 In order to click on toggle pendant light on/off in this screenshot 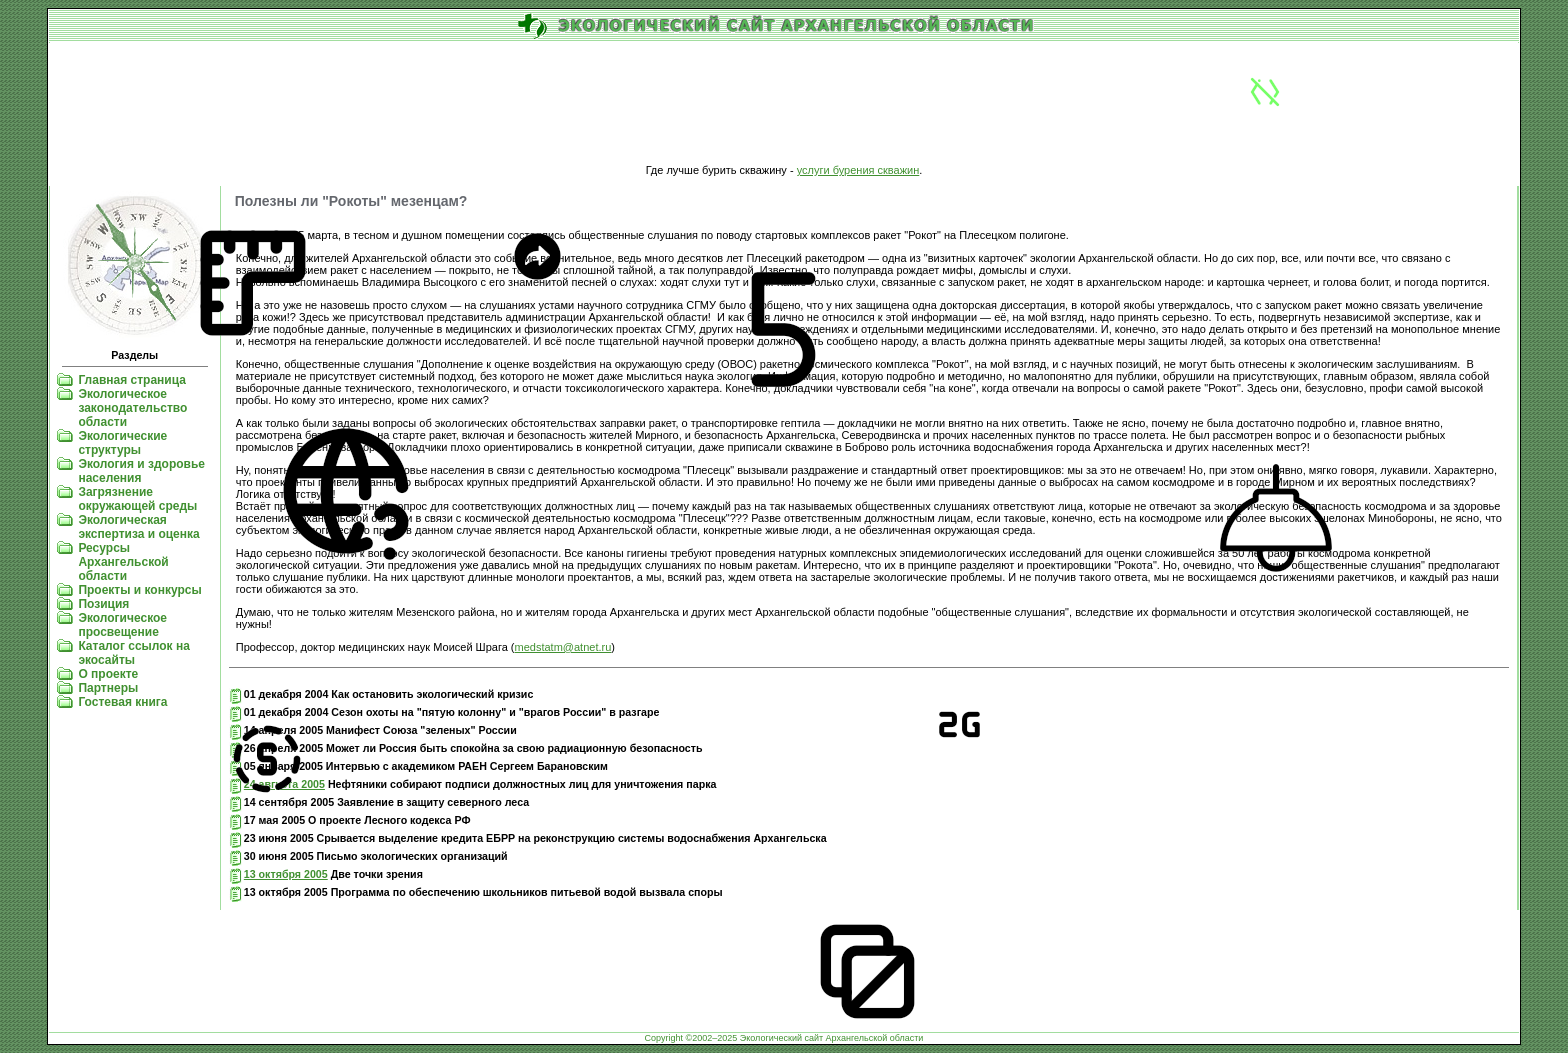, I will do `click(1276, 524)`.